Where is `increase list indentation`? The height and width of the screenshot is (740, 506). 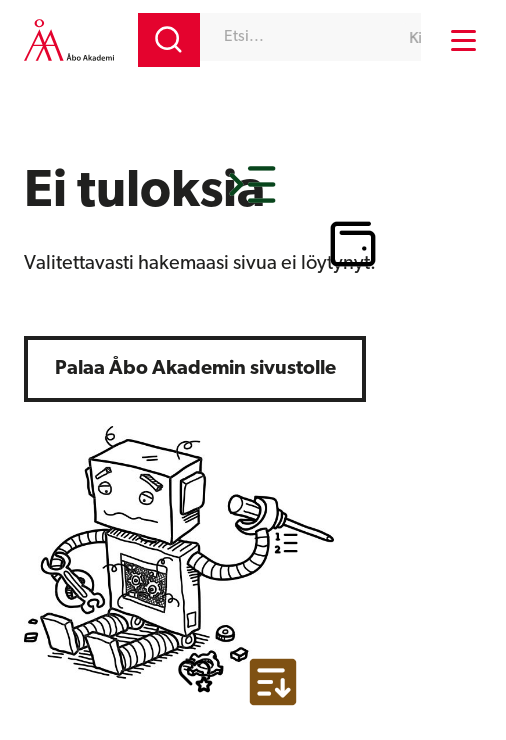
increase list indentation is located at coordinates (252, 184).